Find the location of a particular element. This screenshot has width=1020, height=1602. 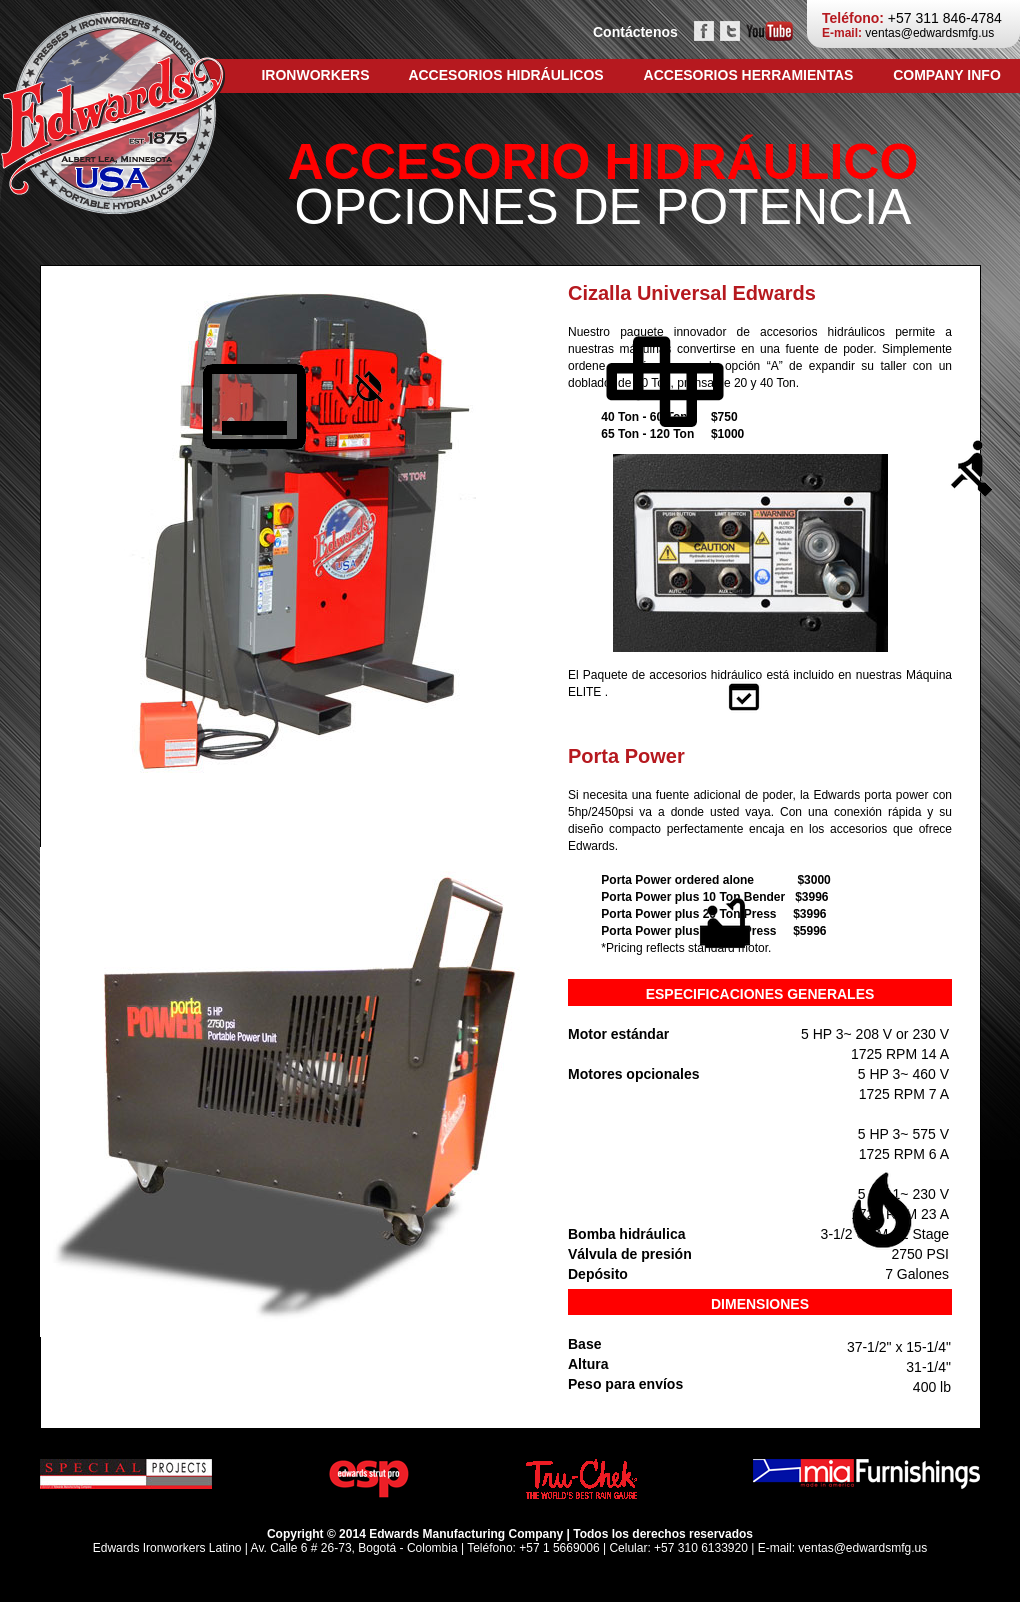

indicates a verified domain or website is located at coordinates (744, 697).